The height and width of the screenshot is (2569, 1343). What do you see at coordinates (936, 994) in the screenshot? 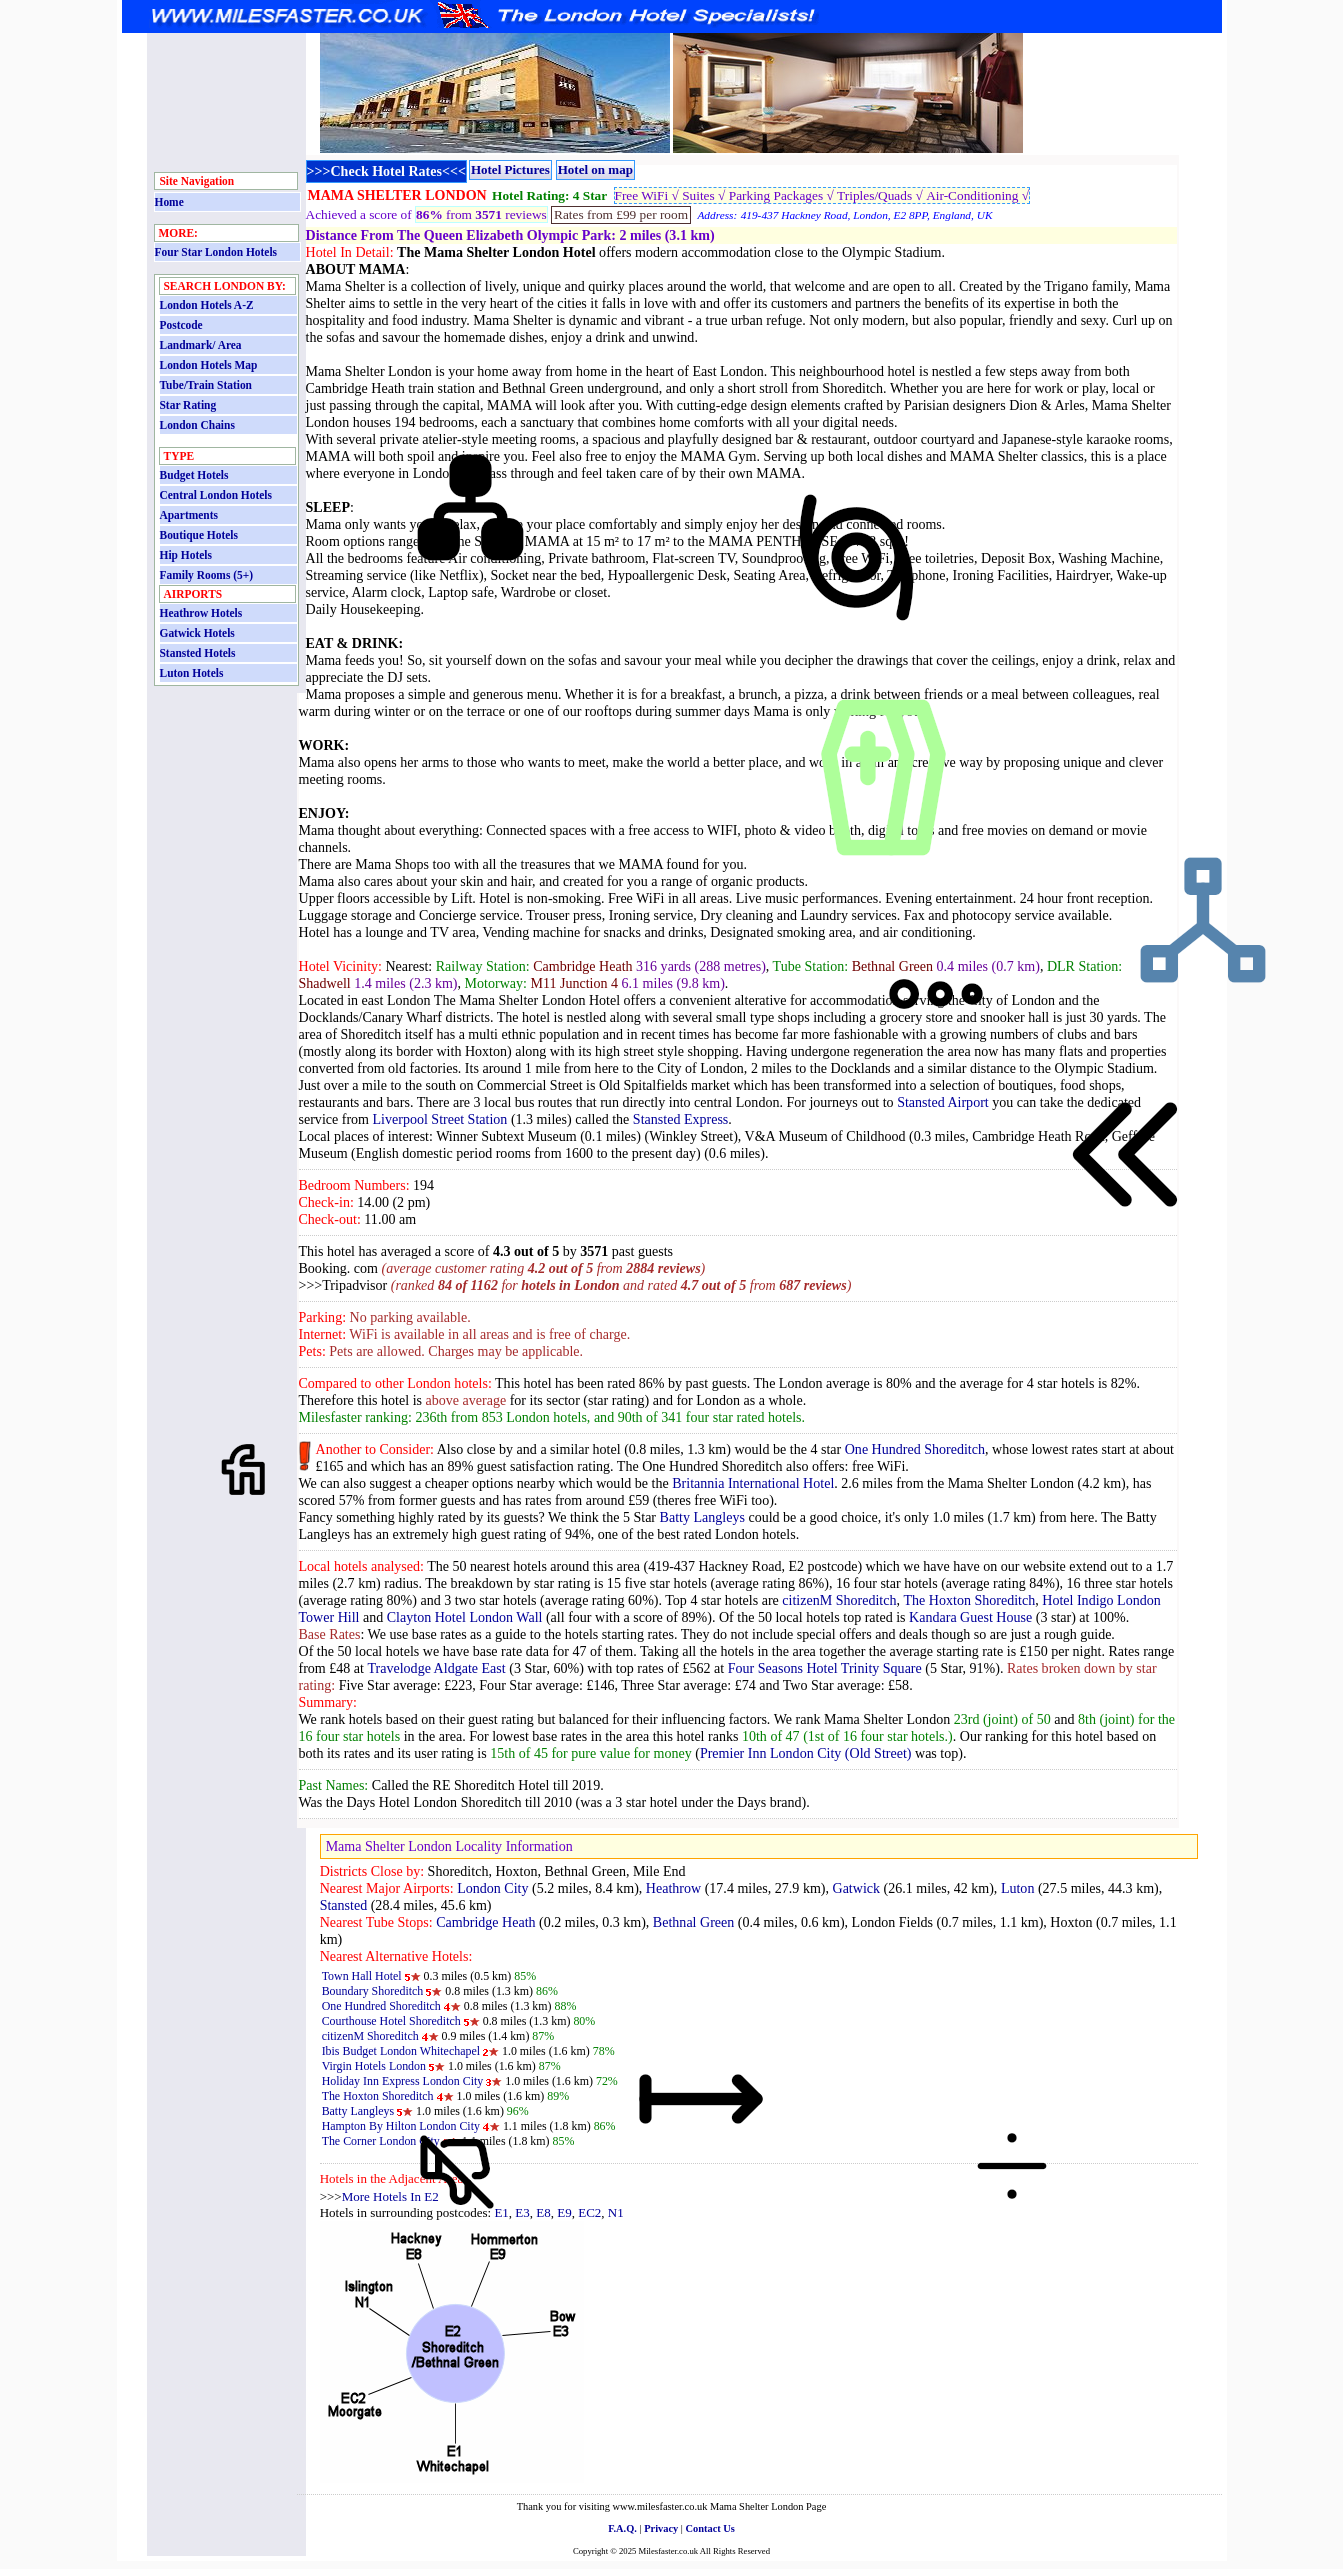
I see `access Mixpanel analytics dashboard` at bounding box center [936, 994].